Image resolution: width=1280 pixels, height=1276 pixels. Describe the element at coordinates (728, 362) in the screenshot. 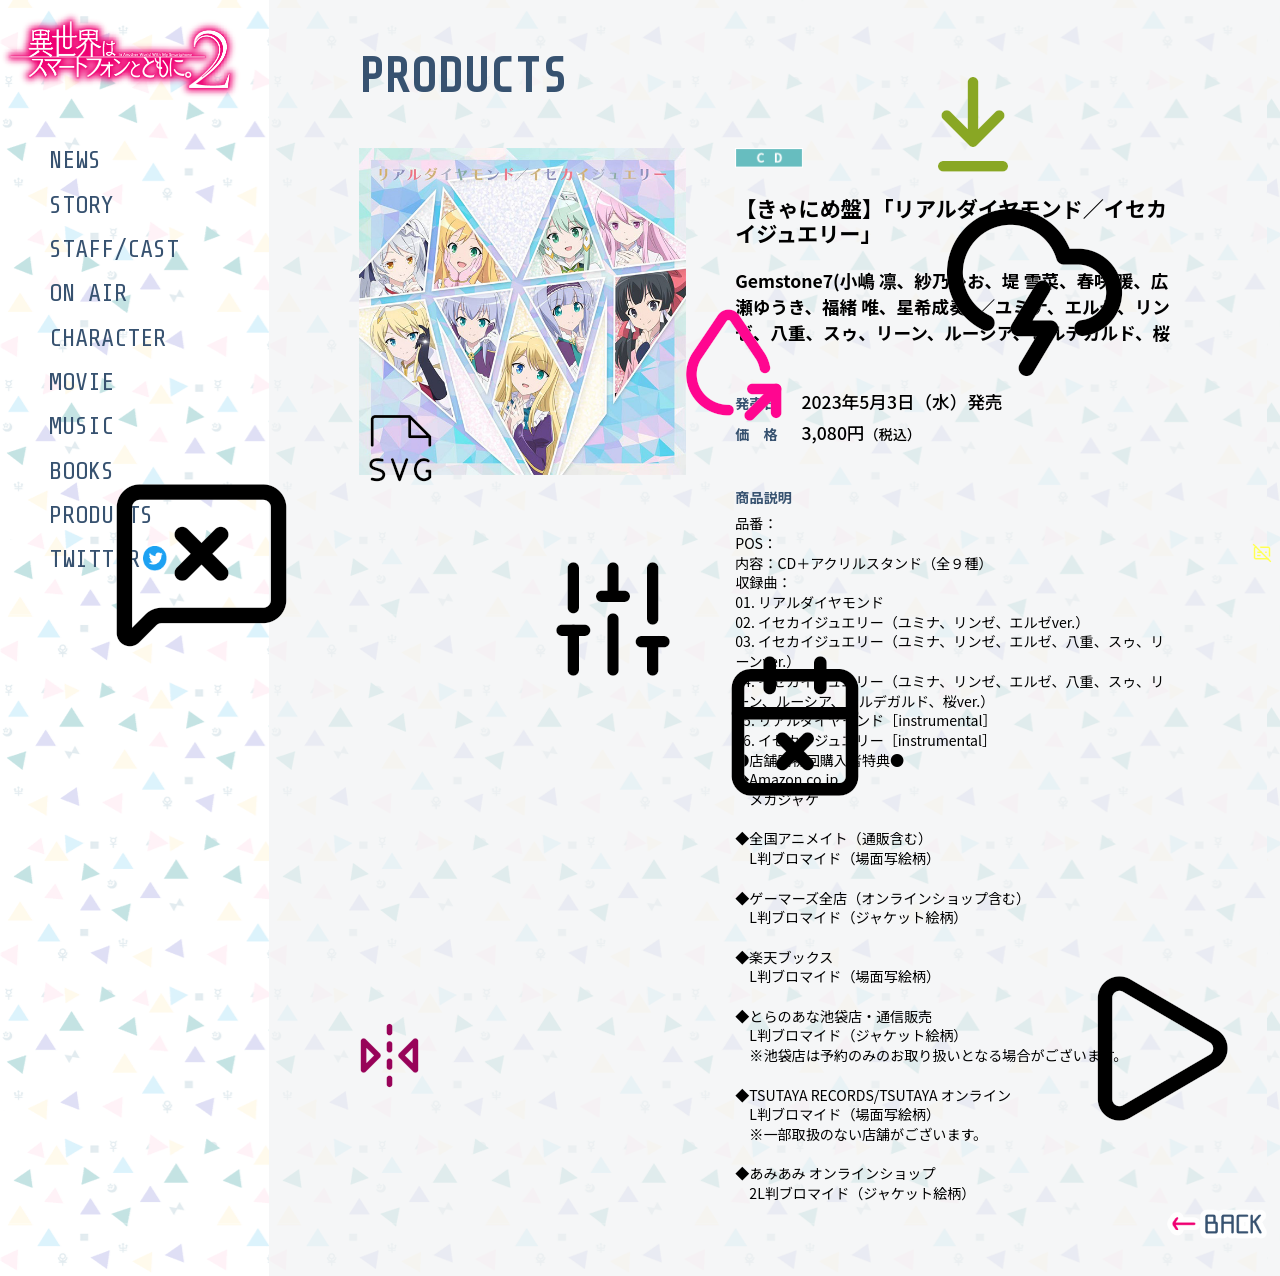

I see `share water usage or hydration data` at that location.